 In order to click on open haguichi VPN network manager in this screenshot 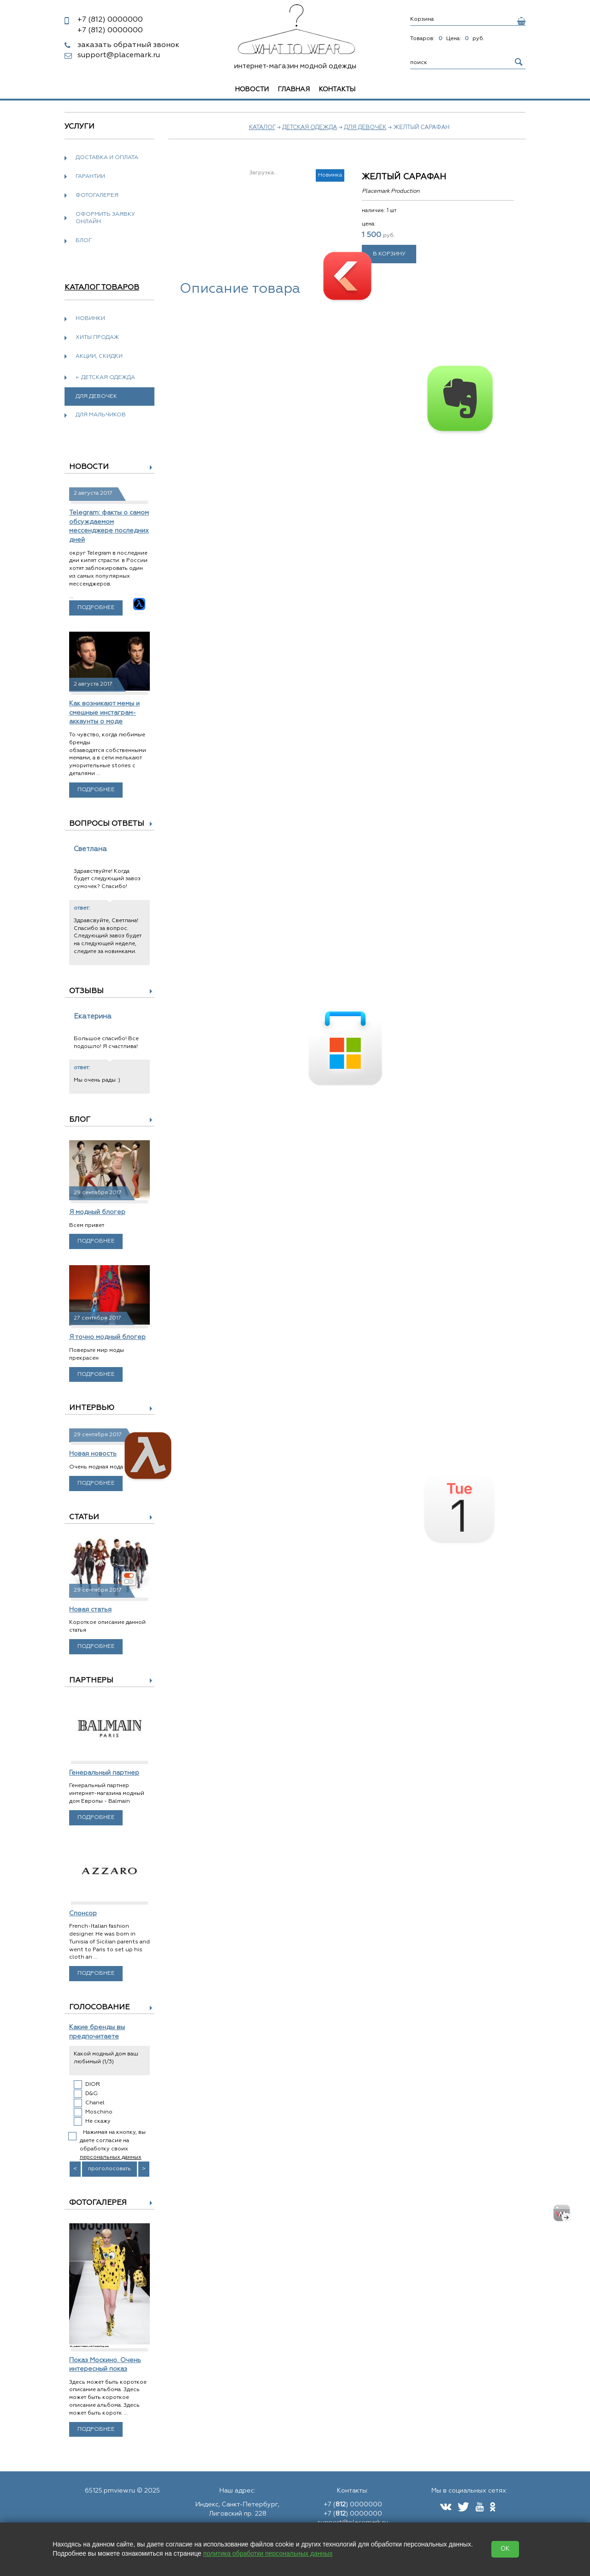, I will do `click(347, 276)`.